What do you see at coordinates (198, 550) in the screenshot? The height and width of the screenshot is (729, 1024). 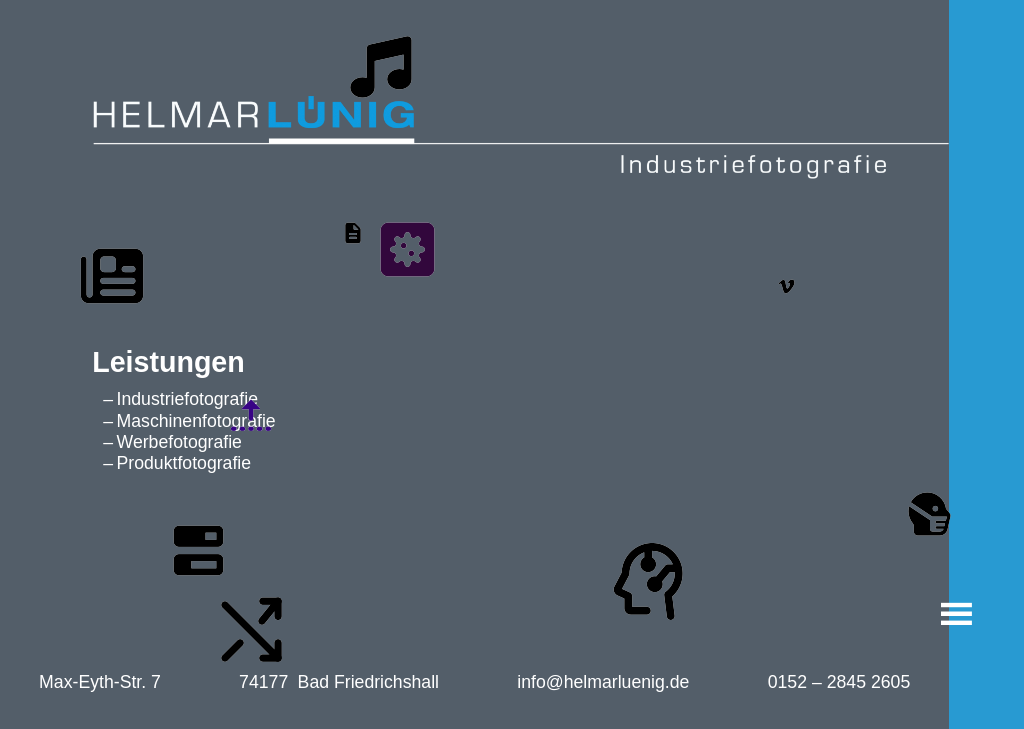 I see `view task or download progress` at bounding box center [198, 550].